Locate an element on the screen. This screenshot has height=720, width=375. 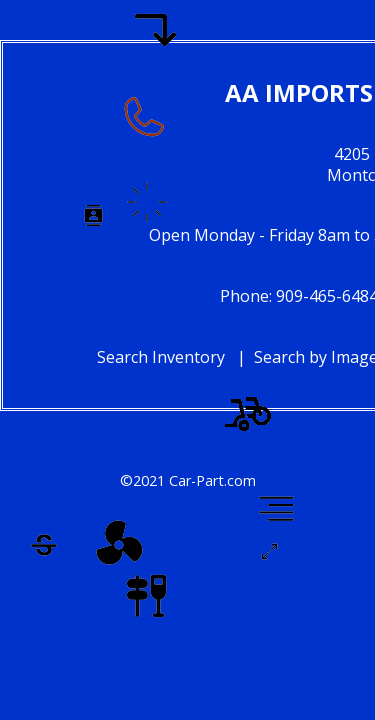
apply strikethrough formatting to selected text is located at coordinates (44, 547).